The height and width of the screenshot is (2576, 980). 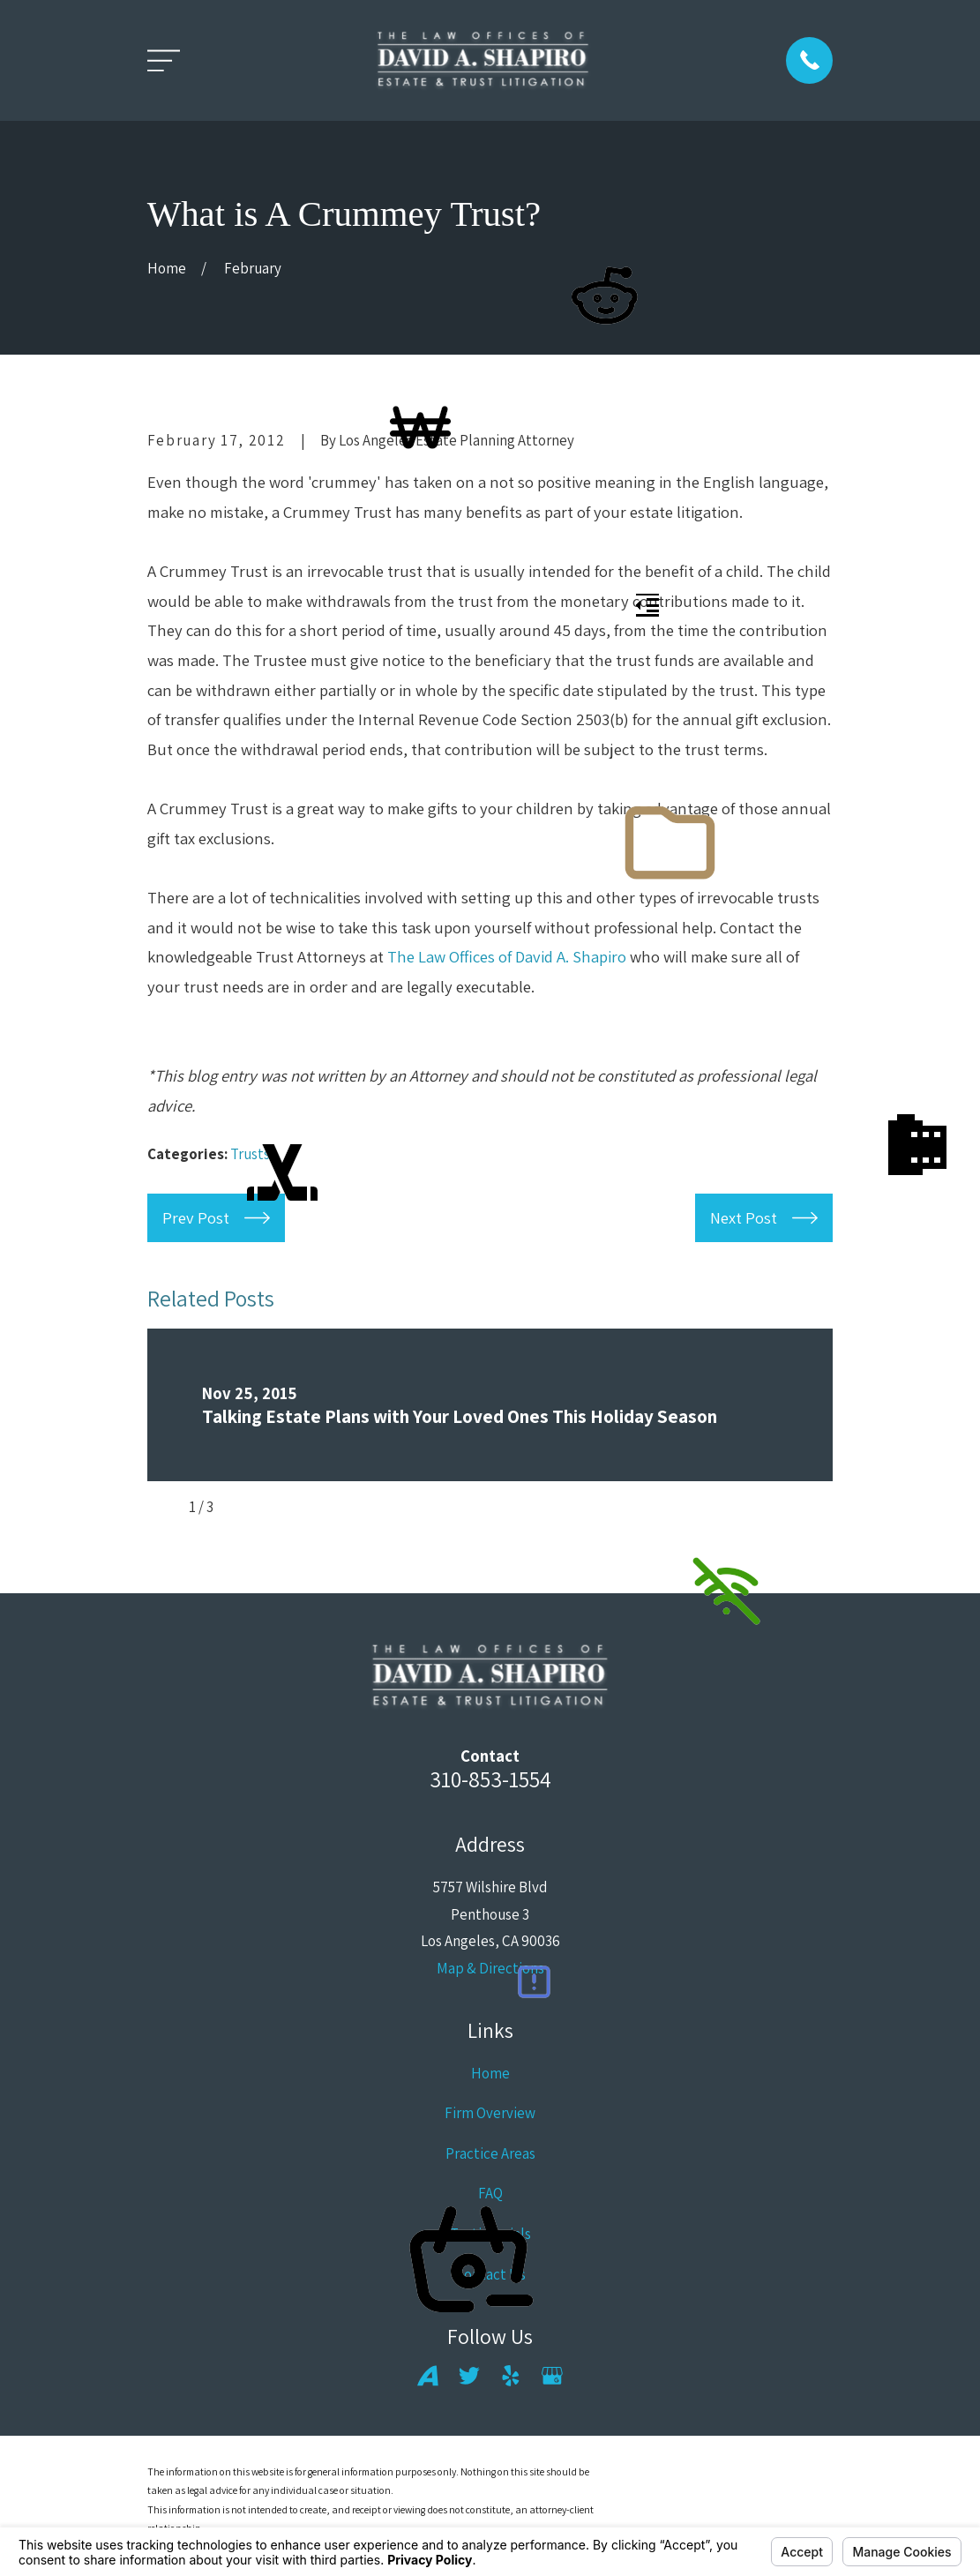 I want to click on access camera roll or photo gallery, so click(x=917, y=1146).